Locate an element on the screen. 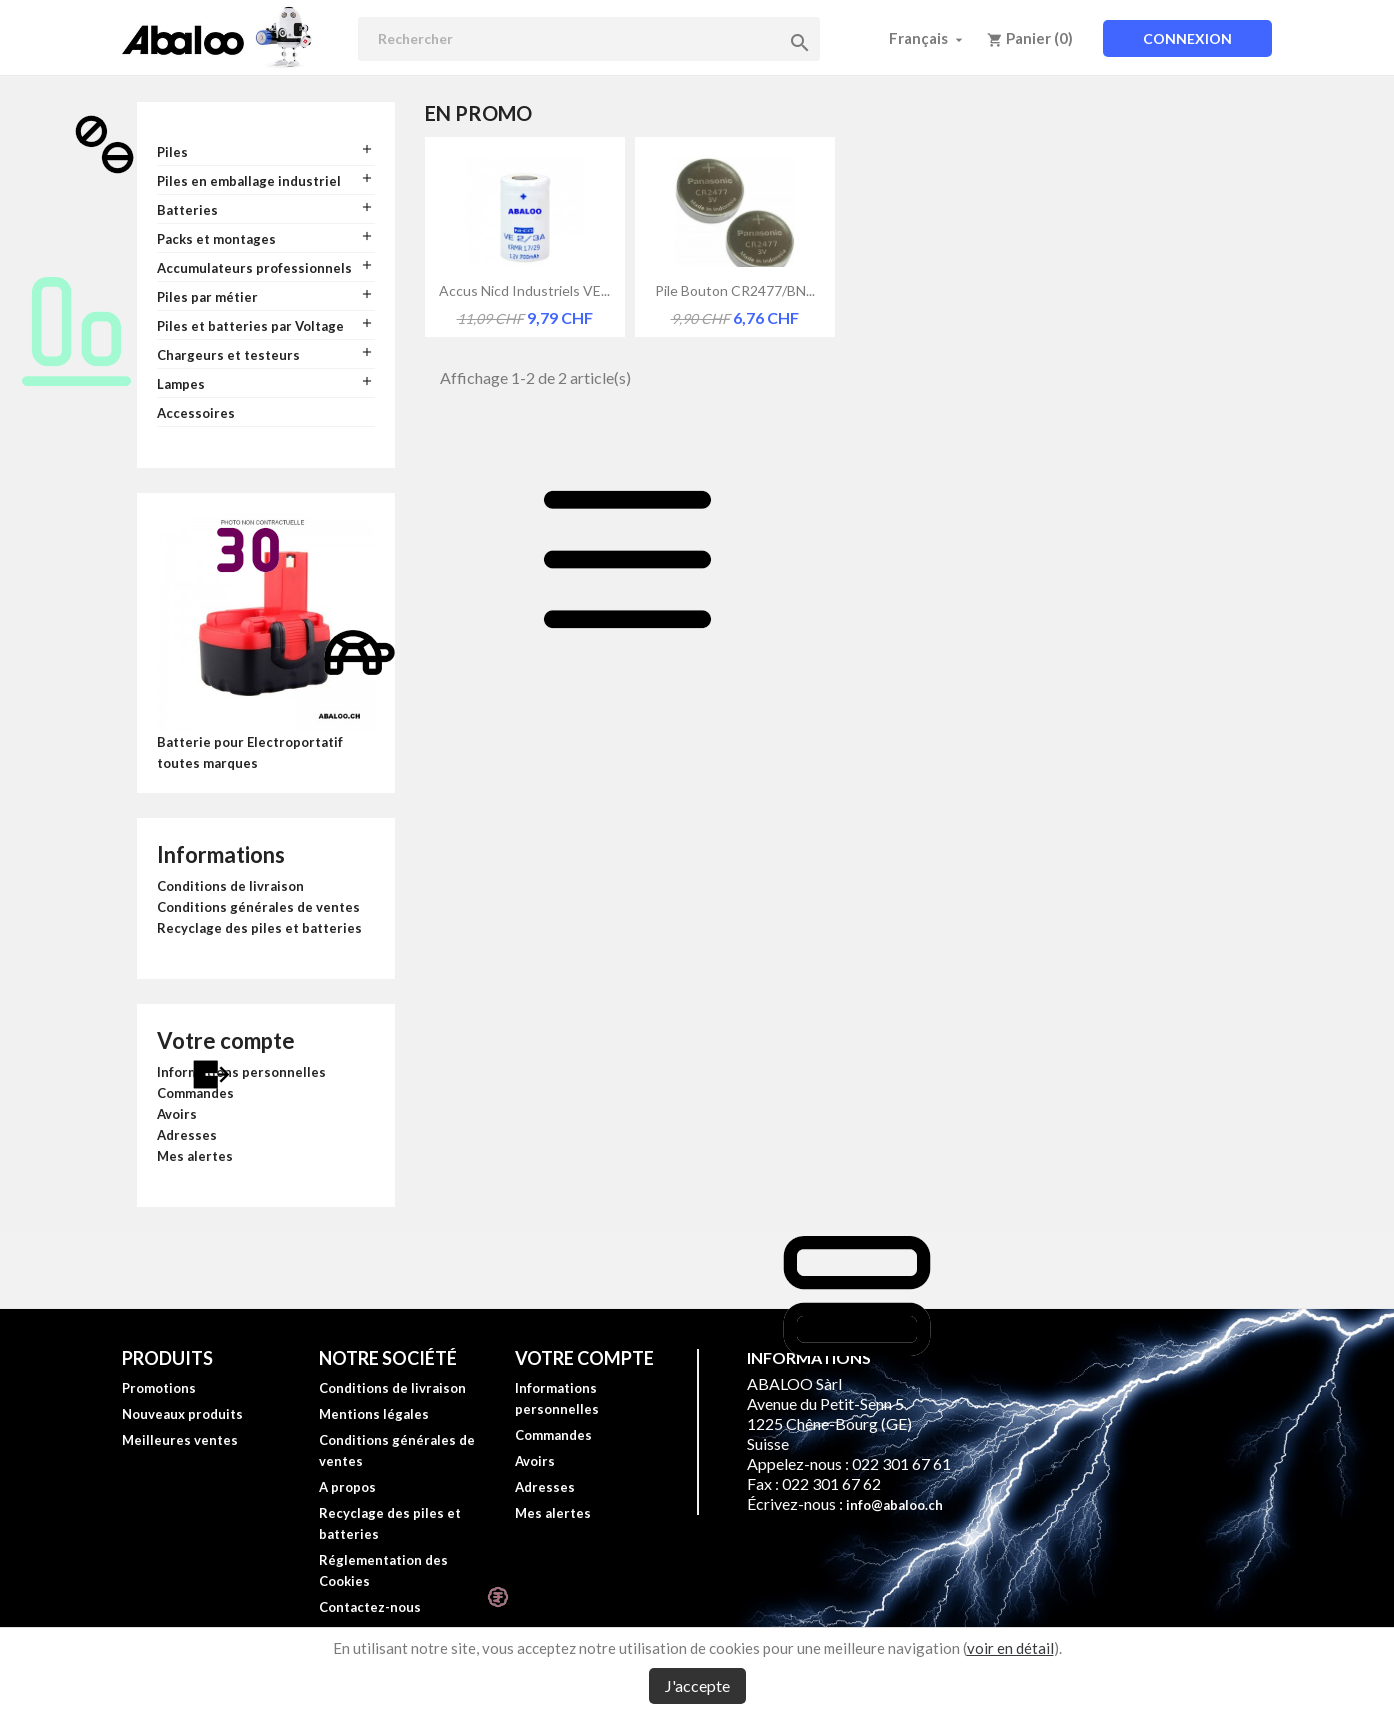  log out of your account is located at coordinates (211, 1074).